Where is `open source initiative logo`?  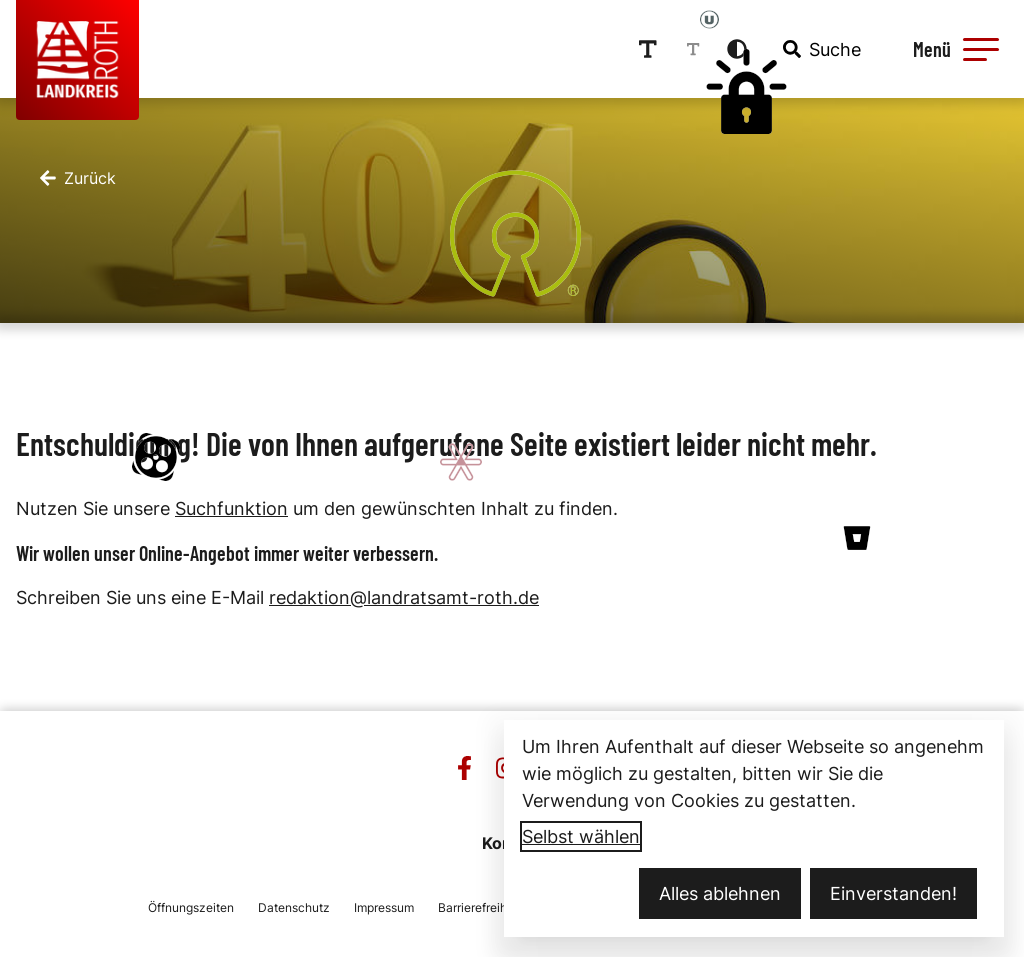
open source initiative logo is located at coordinates (515, 233).